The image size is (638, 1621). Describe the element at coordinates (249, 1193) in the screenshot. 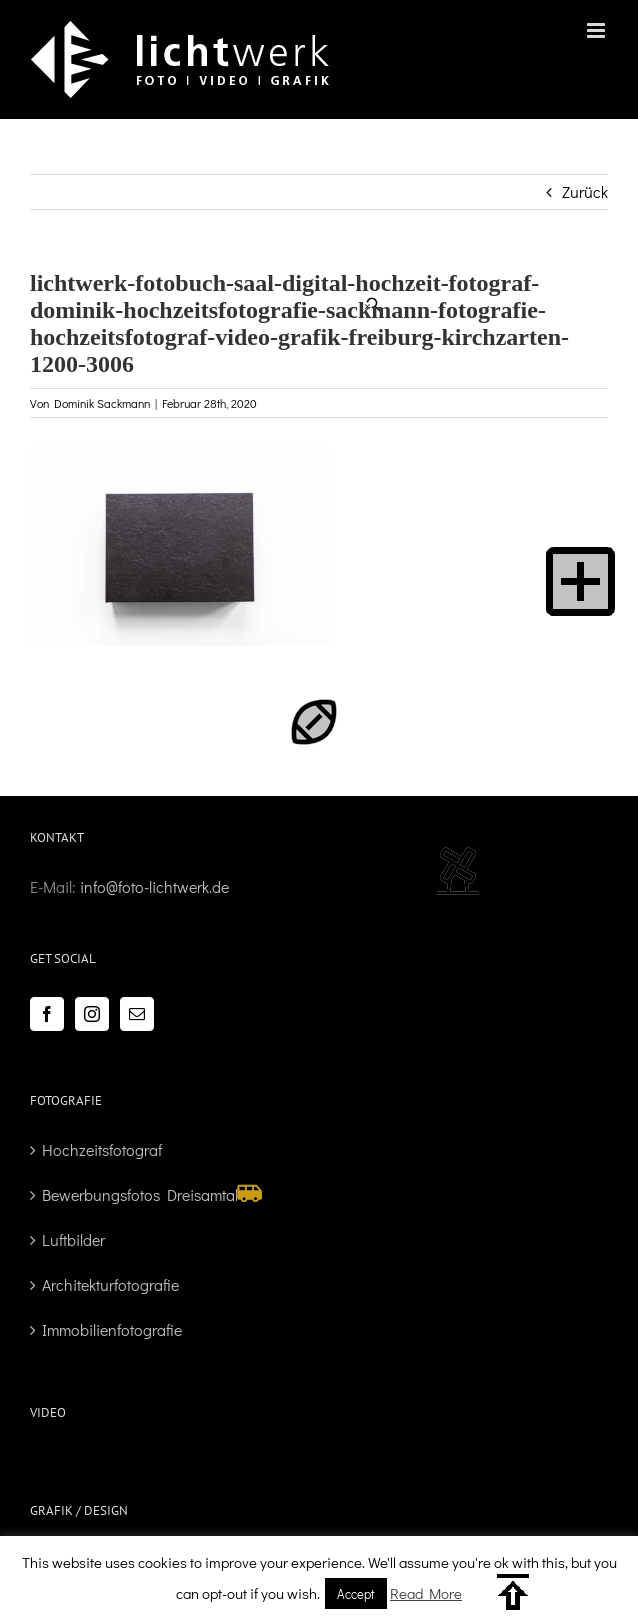

I see `track delivery or shipping status` at that location.